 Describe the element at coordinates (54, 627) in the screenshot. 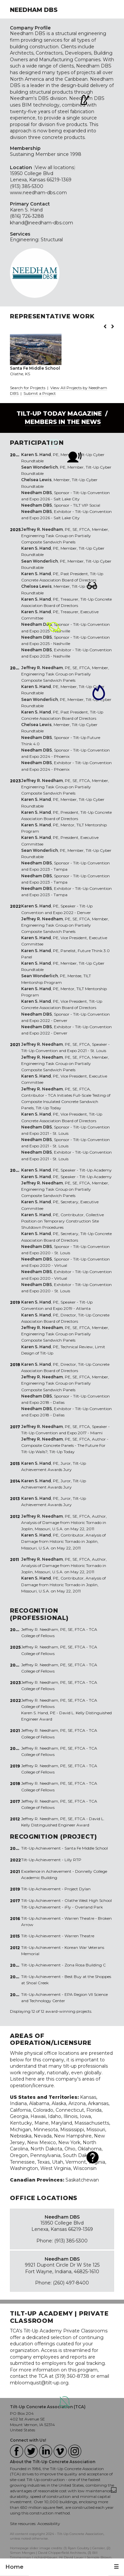

I see `explore global or worldwide content` at that location.